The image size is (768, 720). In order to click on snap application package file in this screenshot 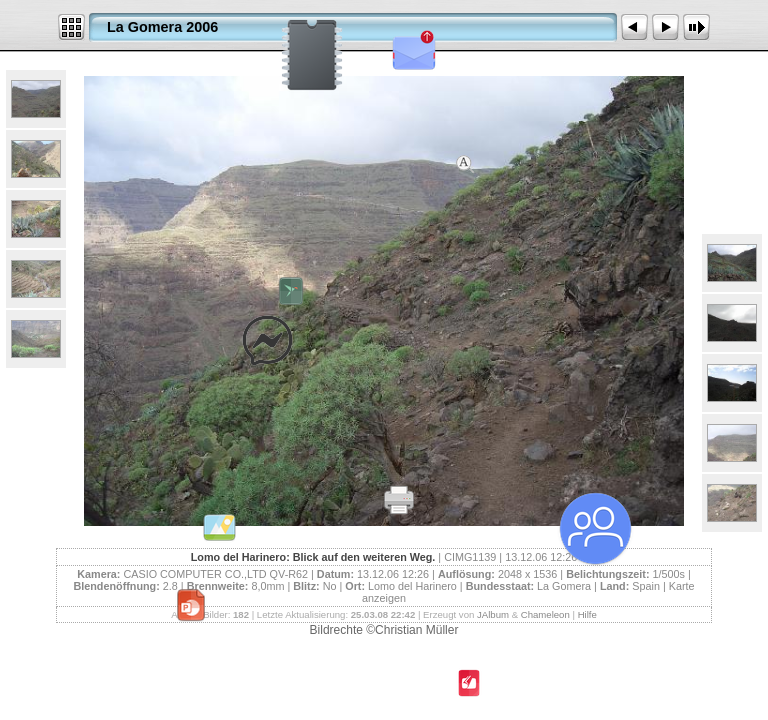, I will do `click(291, 291)`.